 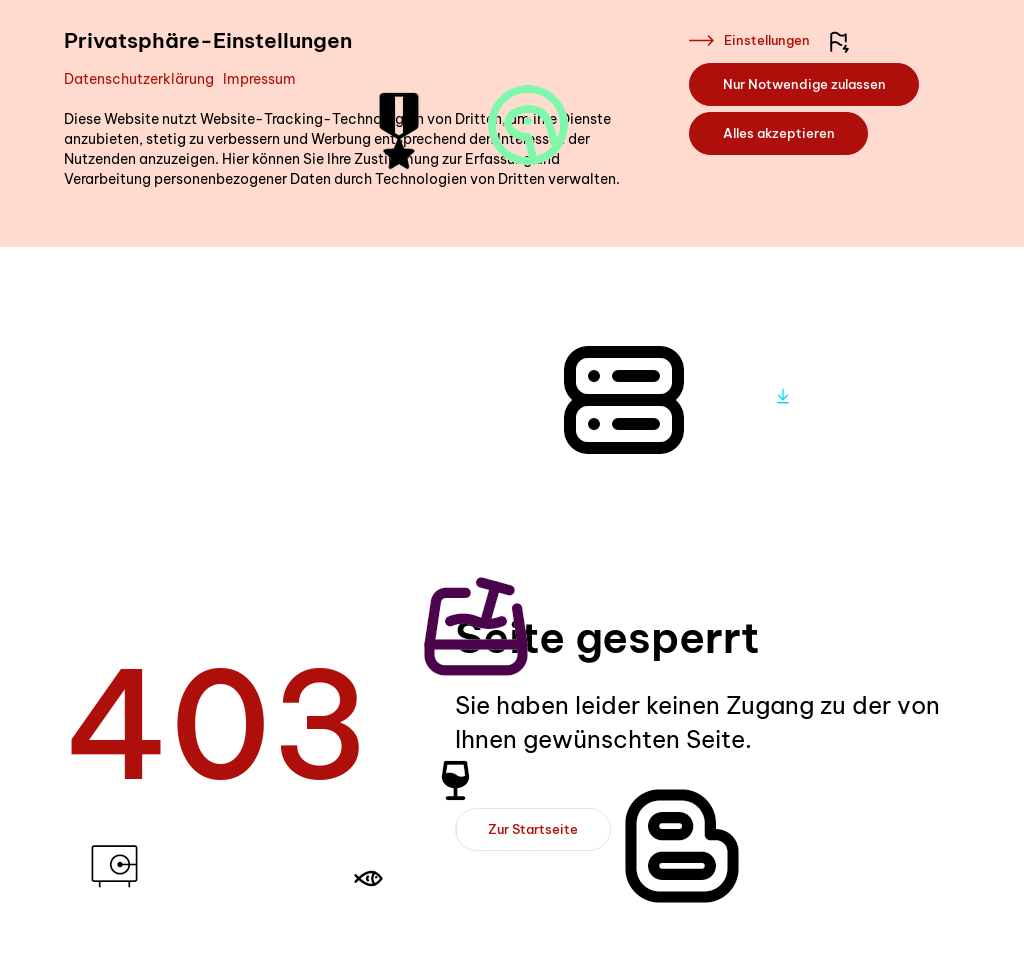 What do you see at coordinates (624, 400) in the screenshot?
I see `view server status` at bounding box center [624, 400].